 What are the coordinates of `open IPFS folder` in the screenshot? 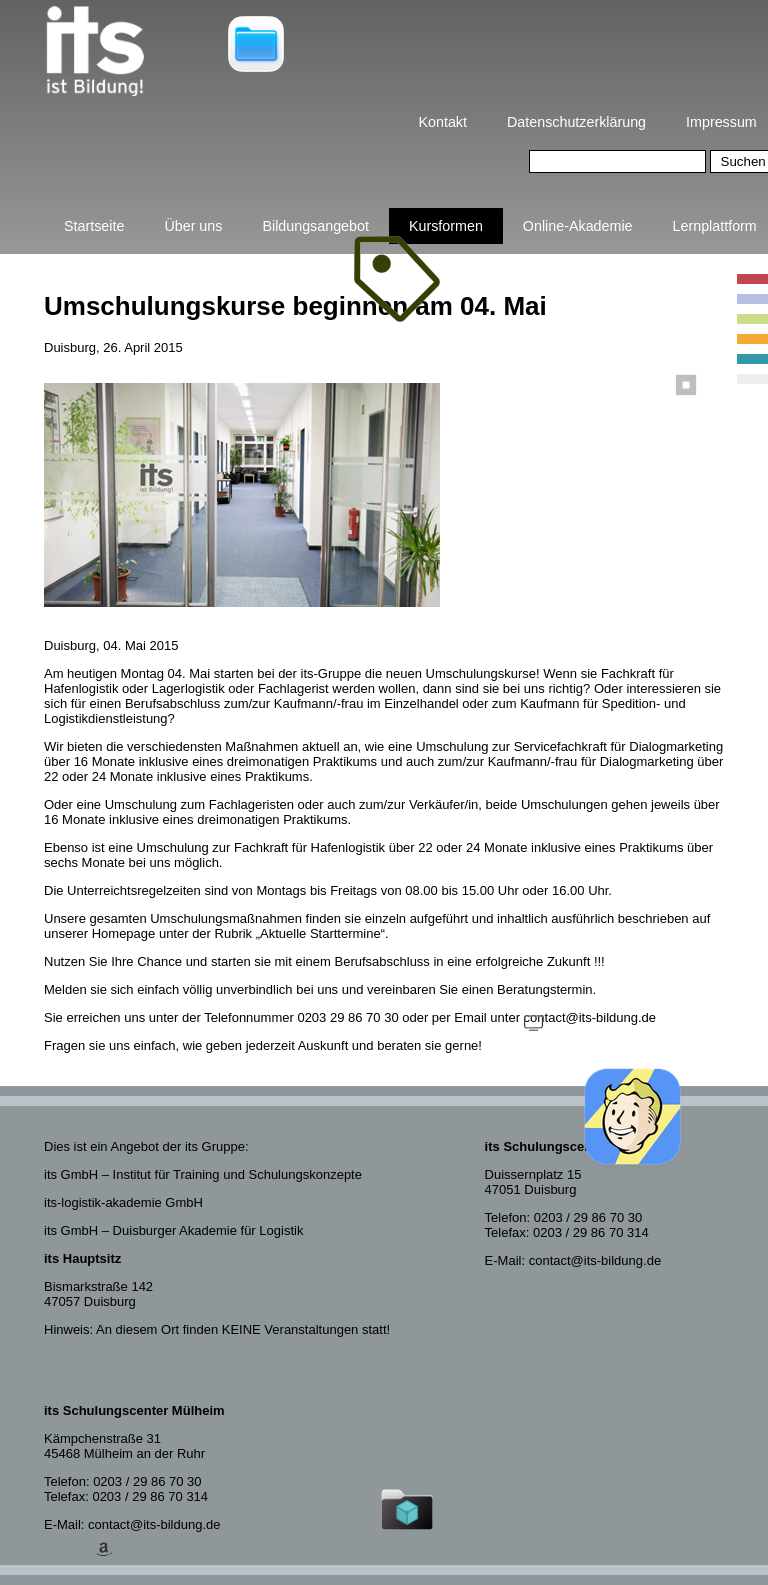 It's located at (407, 1511).